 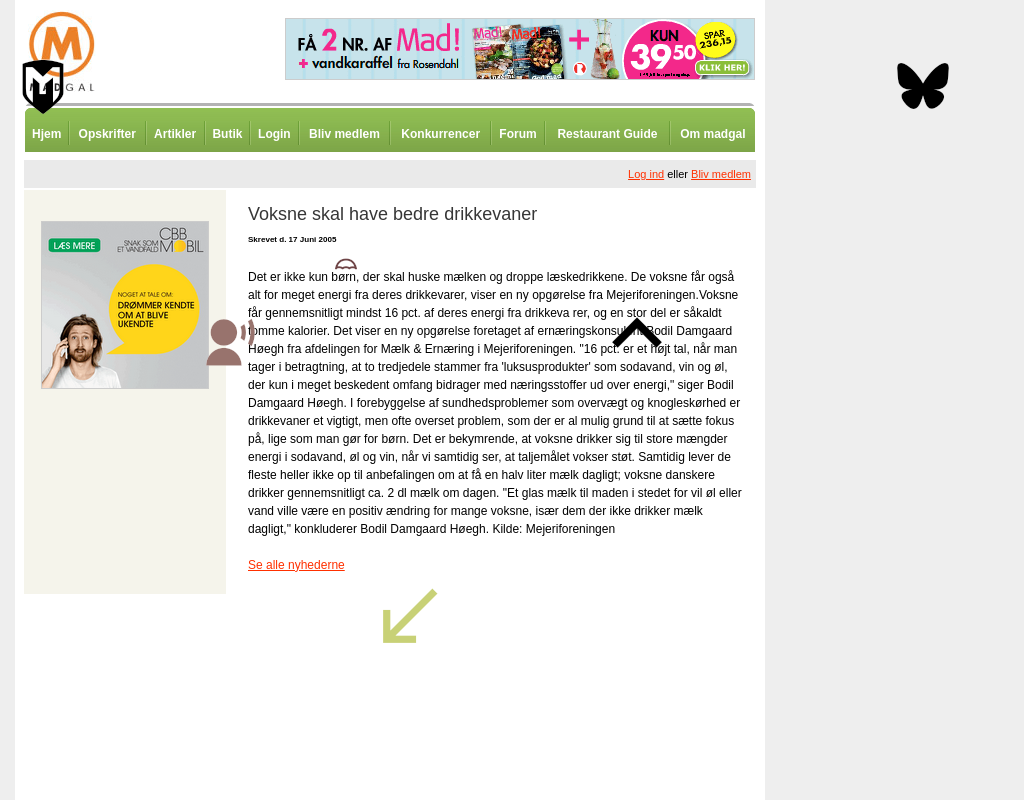 What do you see at coordinates (923, 85) in the screenshot?
I see `open the Bluesky app` at bounding box center [923, 85].